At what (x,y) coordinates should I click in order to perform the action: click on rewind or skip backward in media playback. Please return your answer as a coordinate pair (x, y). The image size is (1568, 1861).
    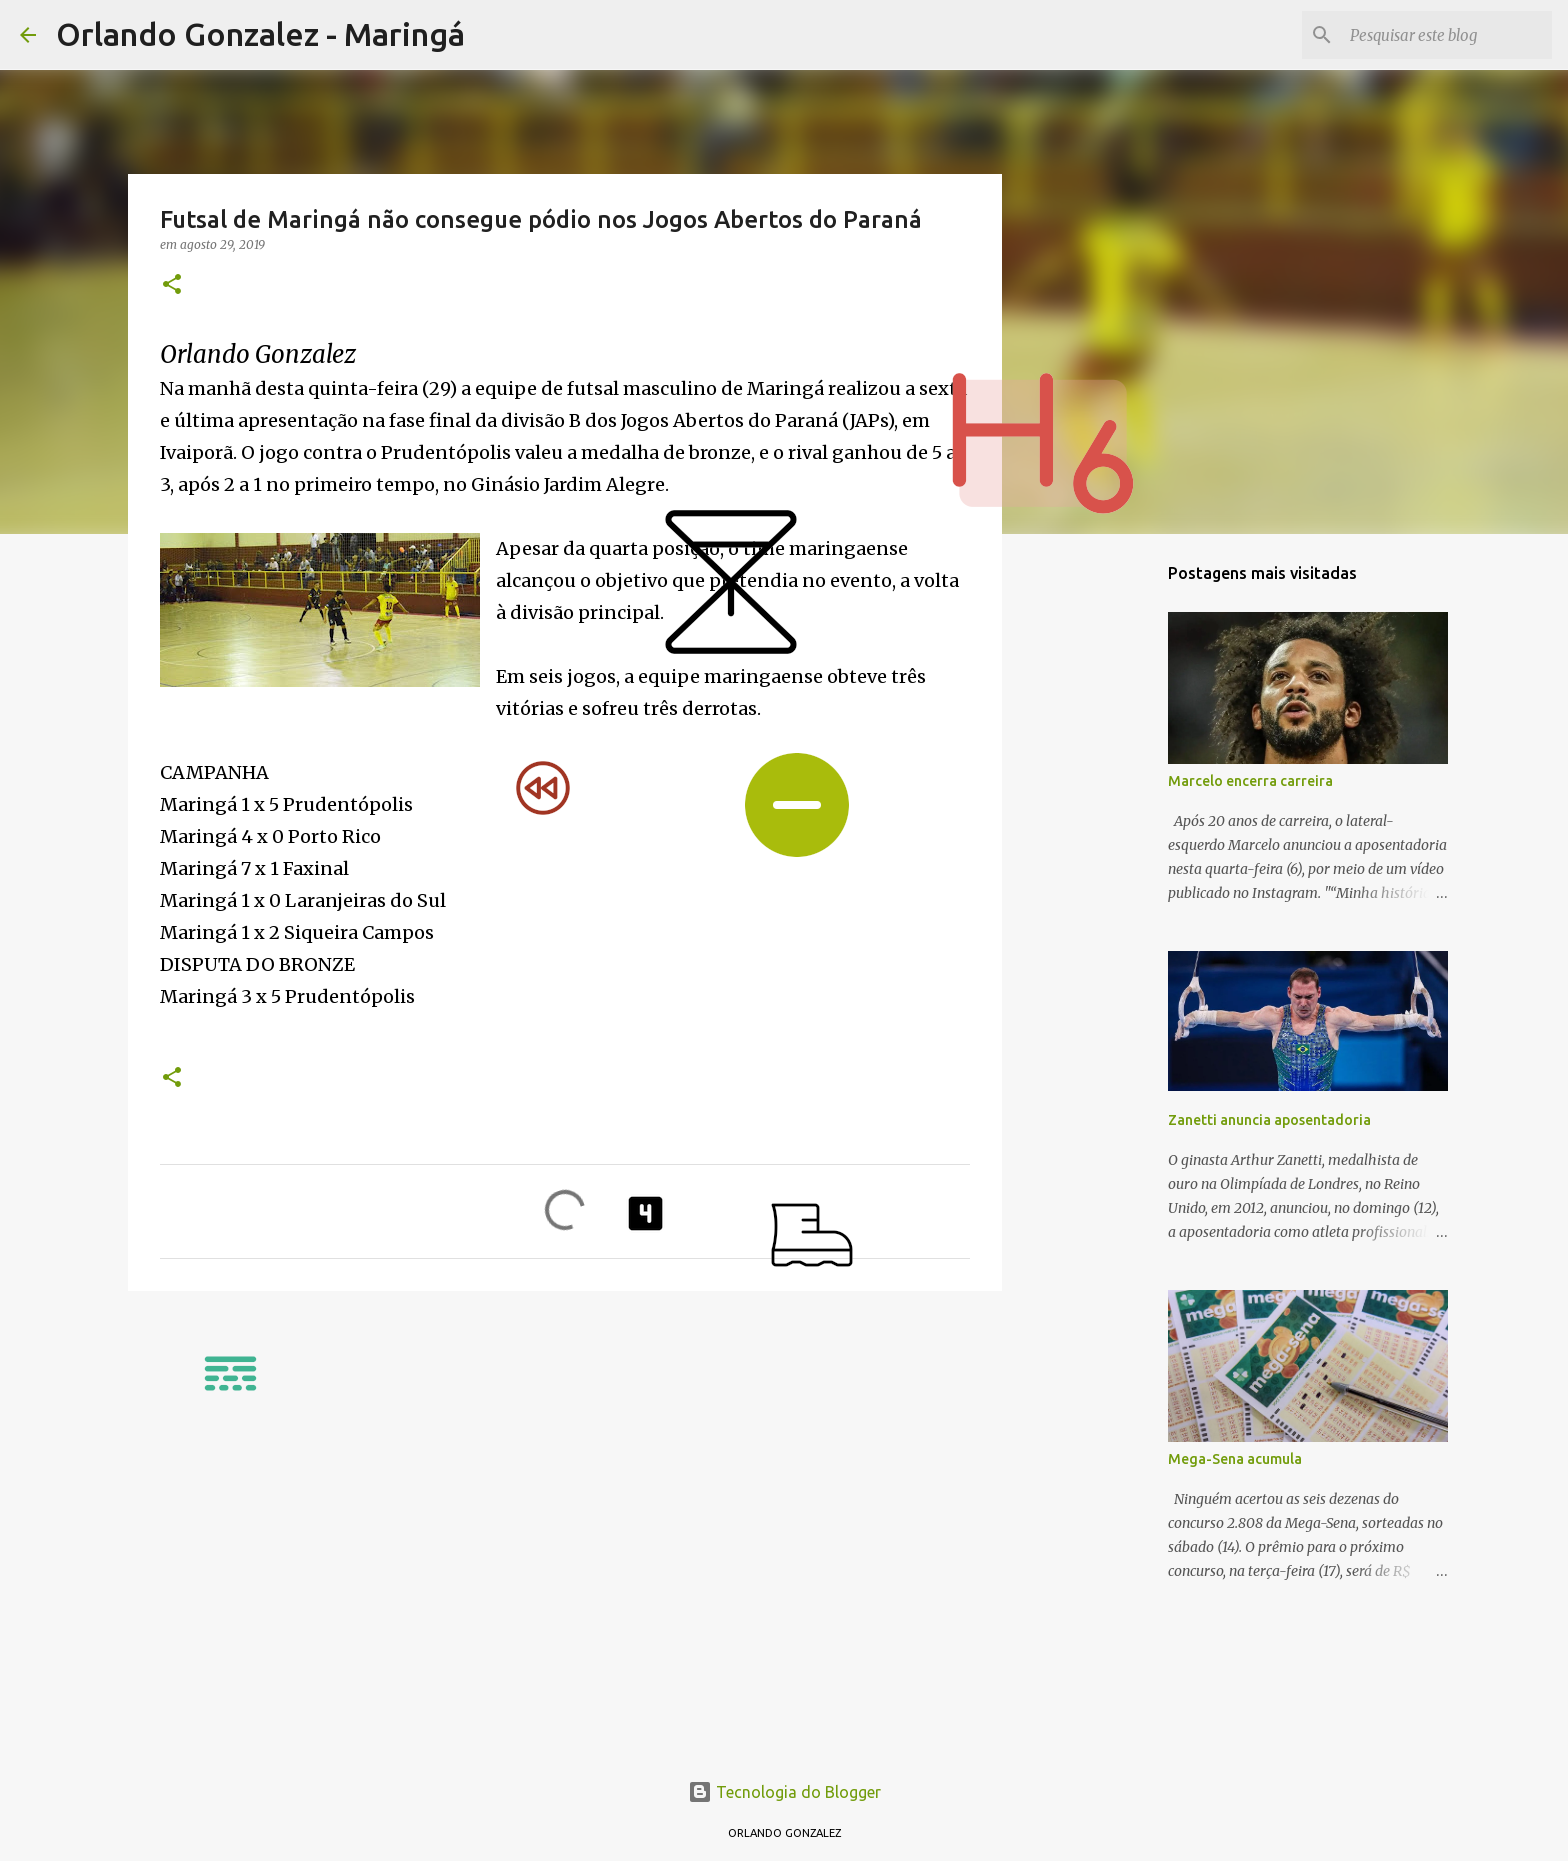
    Looking at the image, I should click on (543, 788).